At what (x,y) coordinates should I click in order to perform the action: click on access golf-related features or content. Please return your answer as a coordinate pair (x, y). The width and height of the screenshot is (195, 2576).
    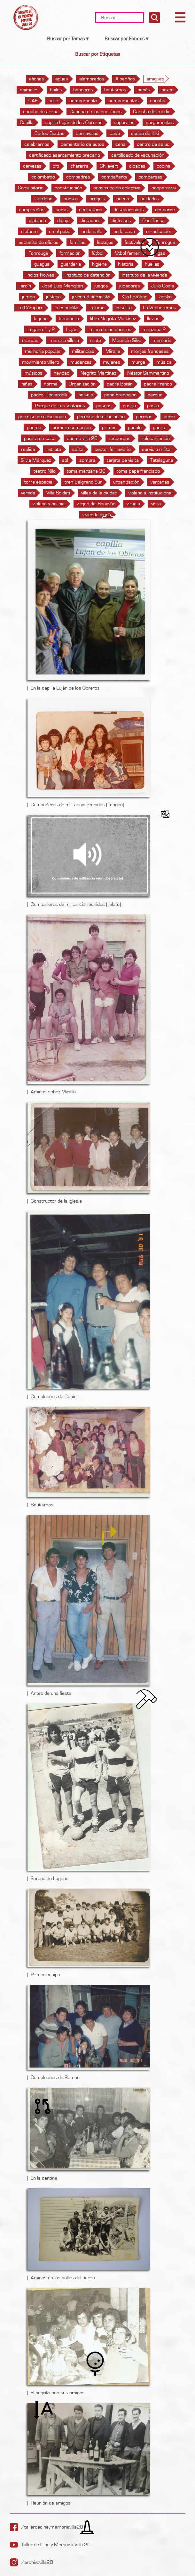
    Looking at the image, I should click on (95, 2363).